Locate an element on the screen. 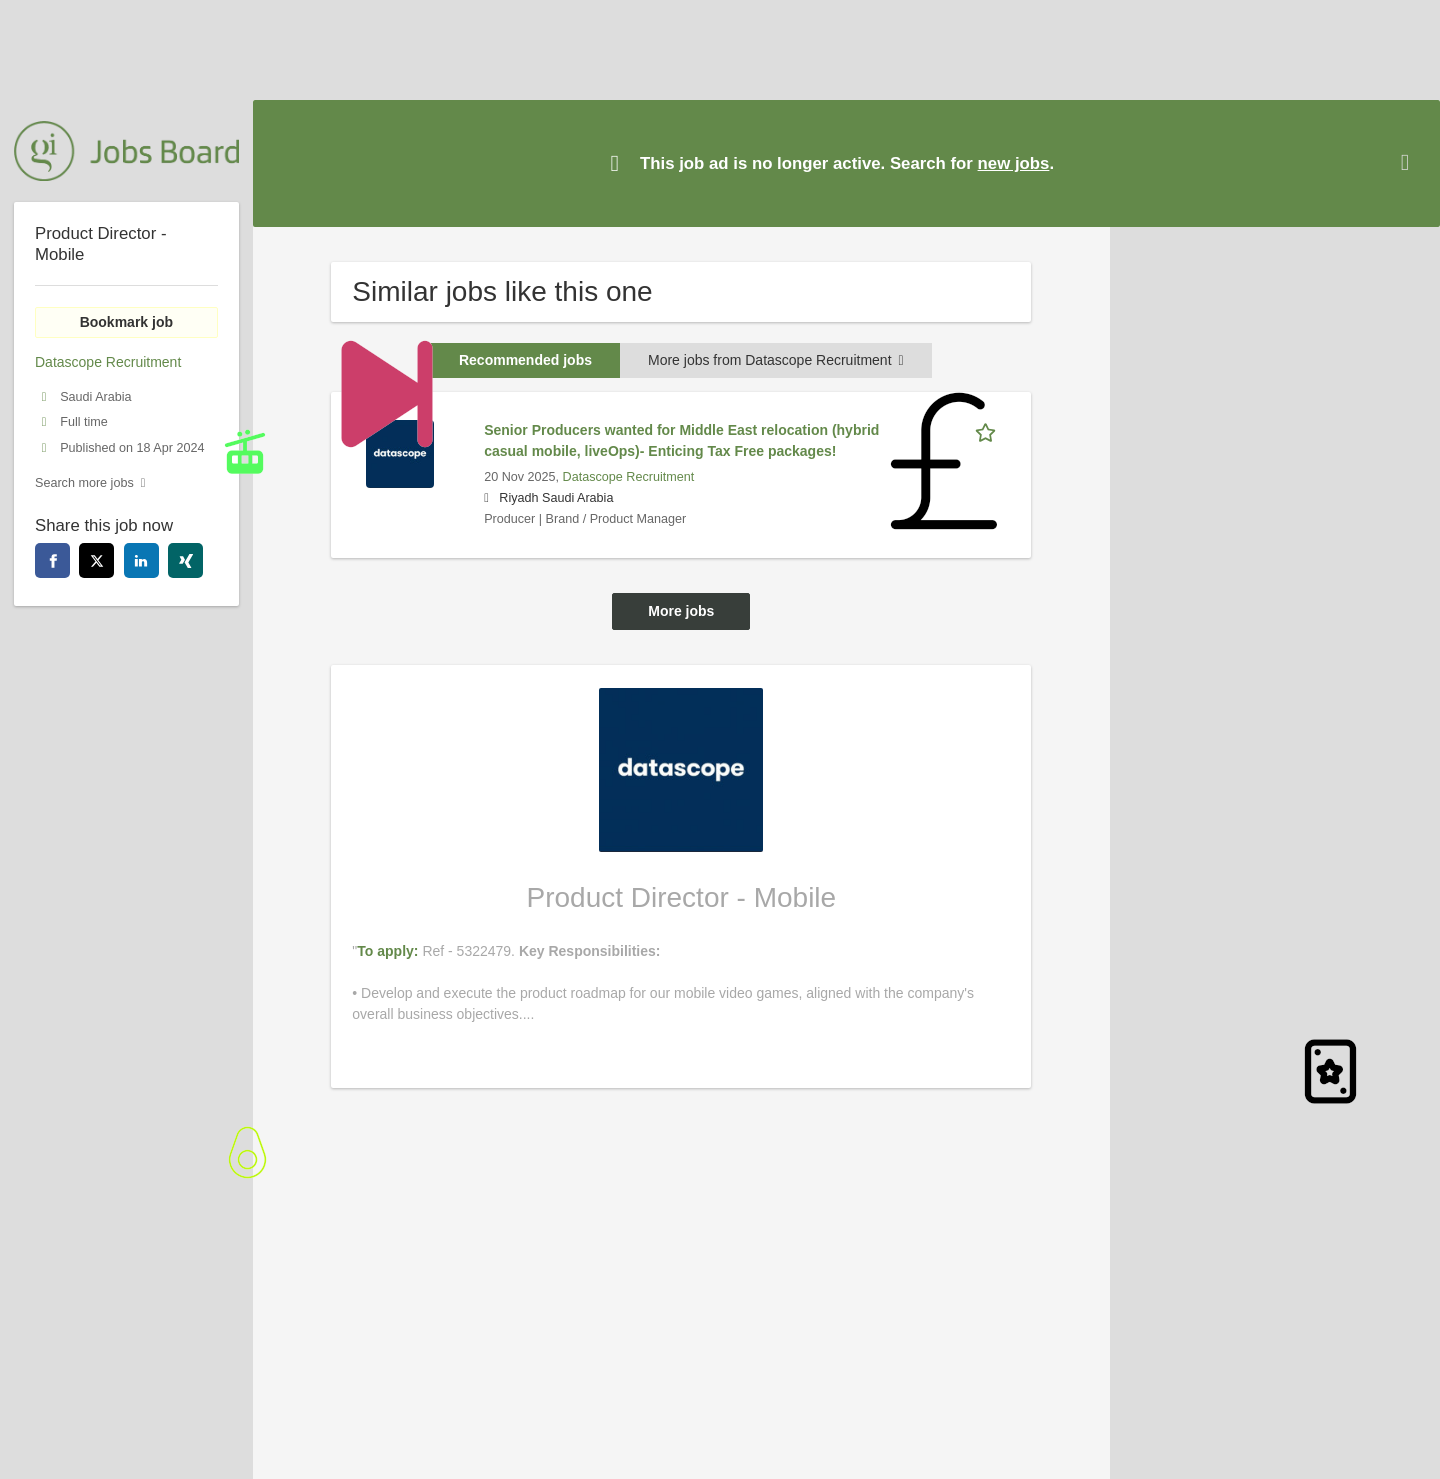 The width and height of the screenshot is (1440, 1479). view starred or favorite card in a card game is located at coordinates (1330, 1071).